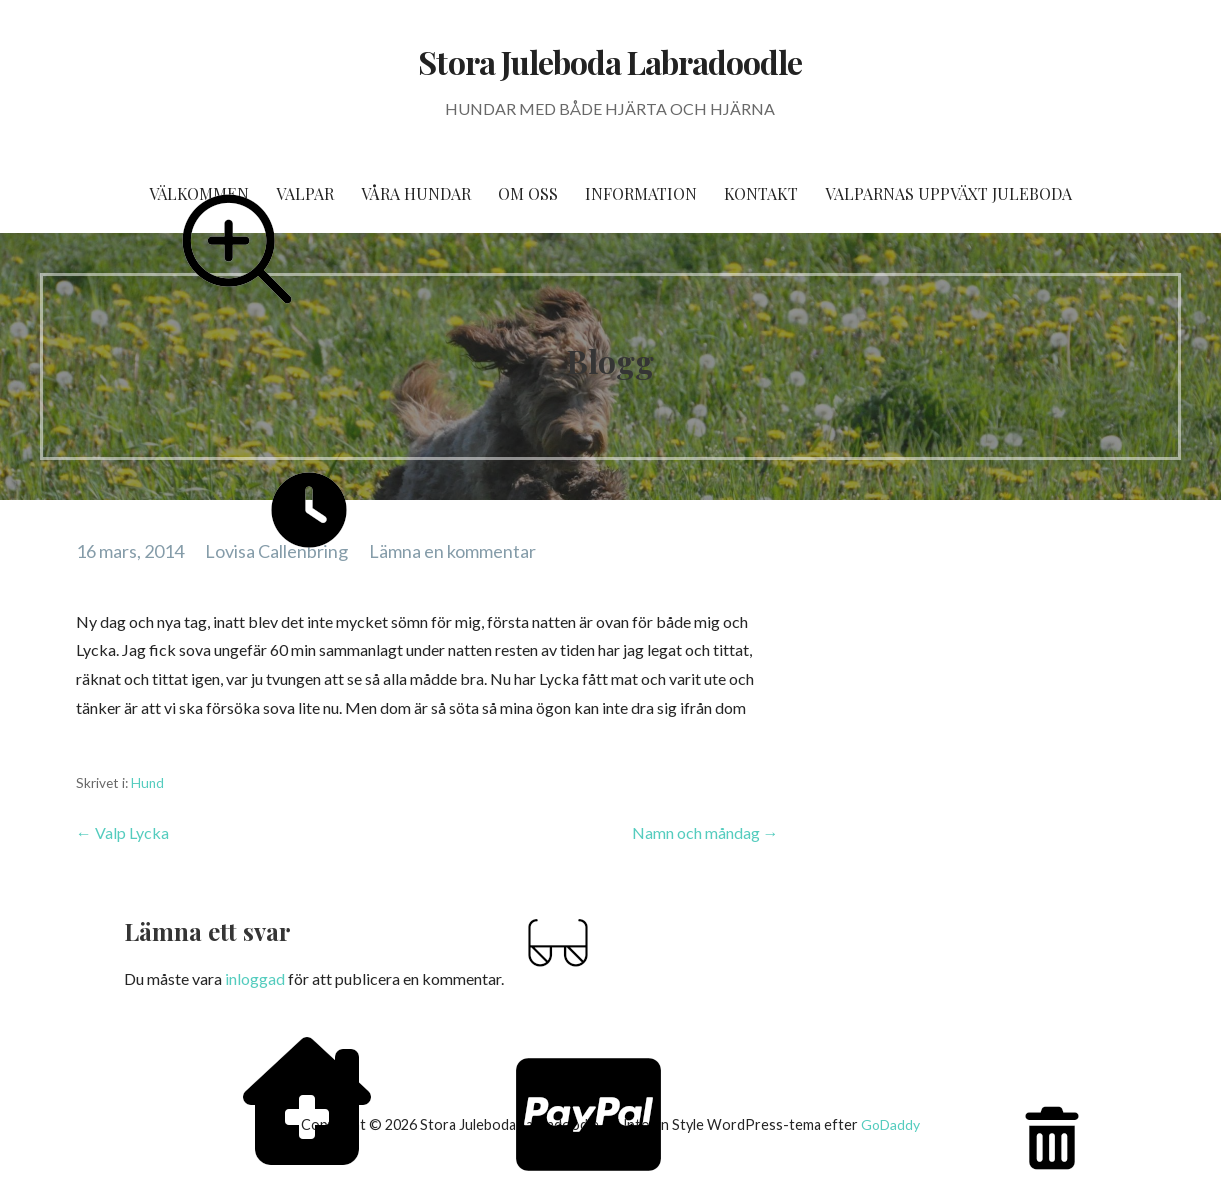  What do you see at coordinates (558, 944) in the screenshot?
I see `toggle summer or vacation mode` at bounding box center [558, 944].